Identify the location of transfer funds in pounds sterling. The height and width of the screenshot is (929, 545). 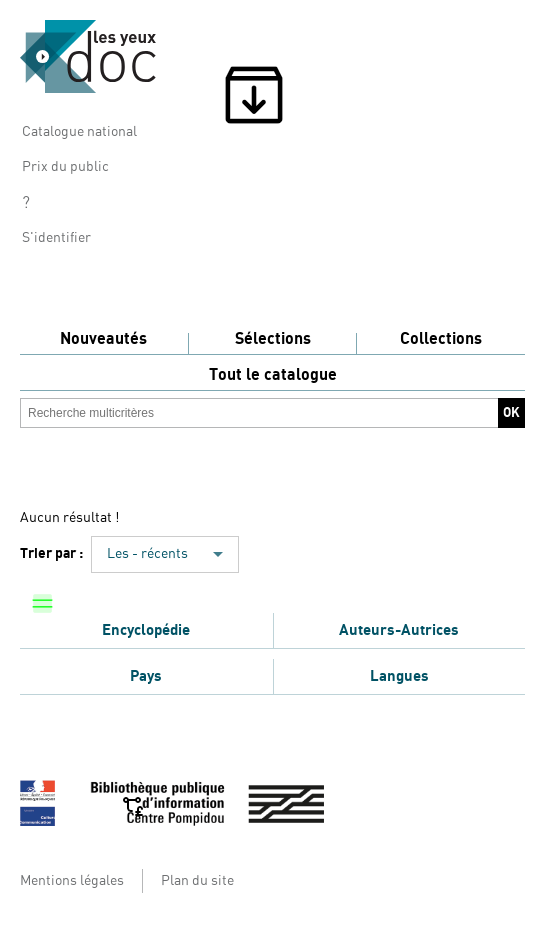
(133, 807).